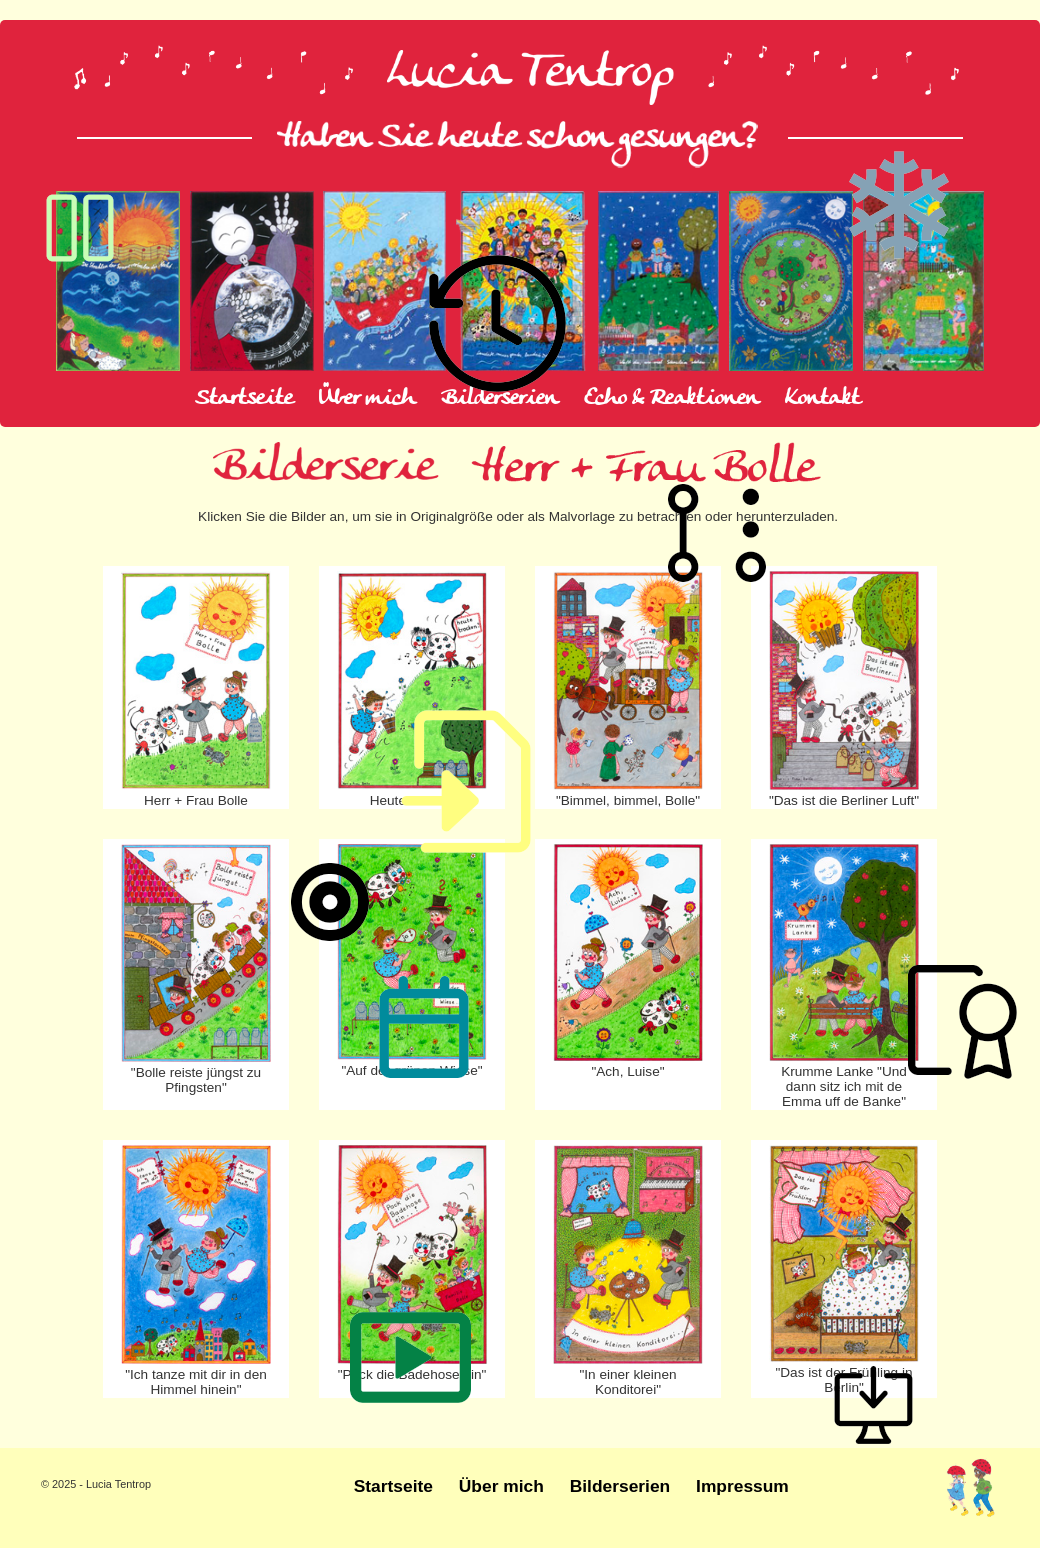 This screenshot has width=1040, height=1548. I want to click on switch to column view layout, so click(80, 228).